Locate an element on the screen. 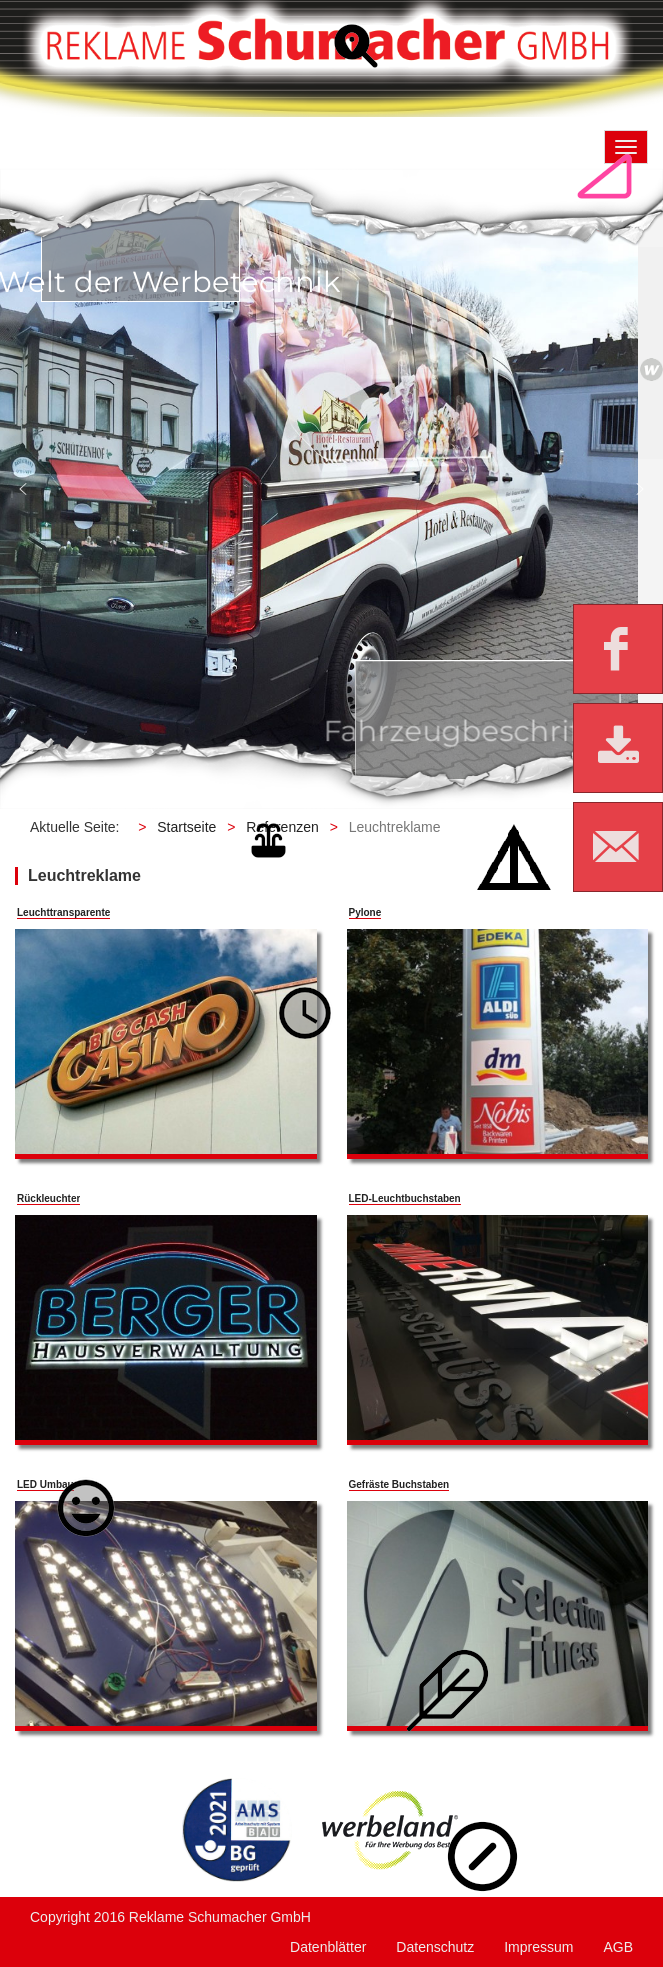 This screenshot has height=1967, width=663. save item to watch later is located at coordinates (305, 1013).